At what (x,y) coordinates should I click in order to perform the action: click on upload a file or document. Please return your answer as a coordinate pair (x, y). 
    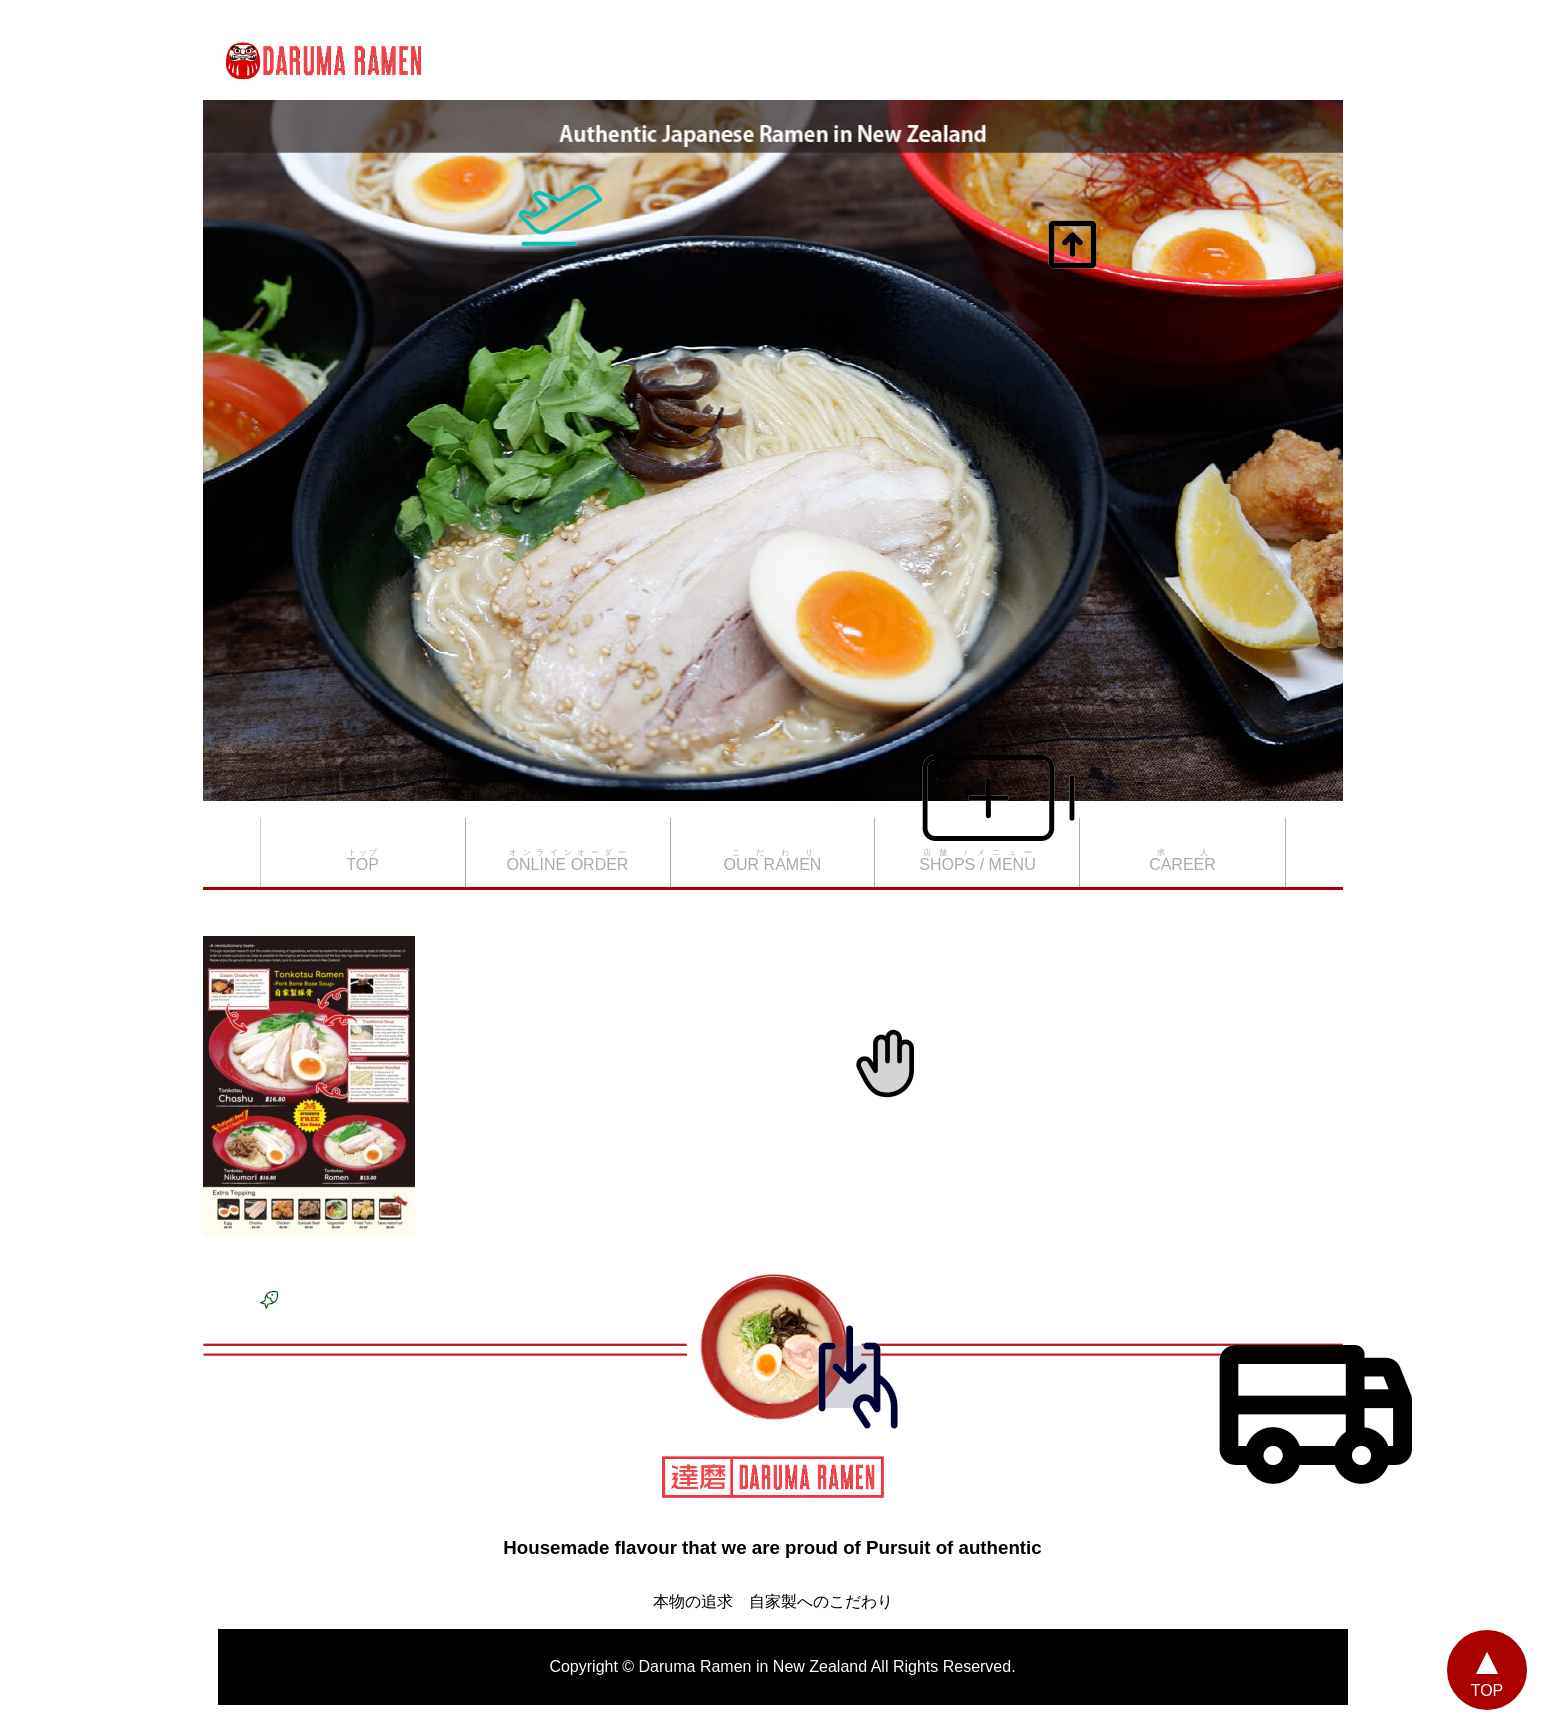
    Looking at the image, I should click on (1072, 244).